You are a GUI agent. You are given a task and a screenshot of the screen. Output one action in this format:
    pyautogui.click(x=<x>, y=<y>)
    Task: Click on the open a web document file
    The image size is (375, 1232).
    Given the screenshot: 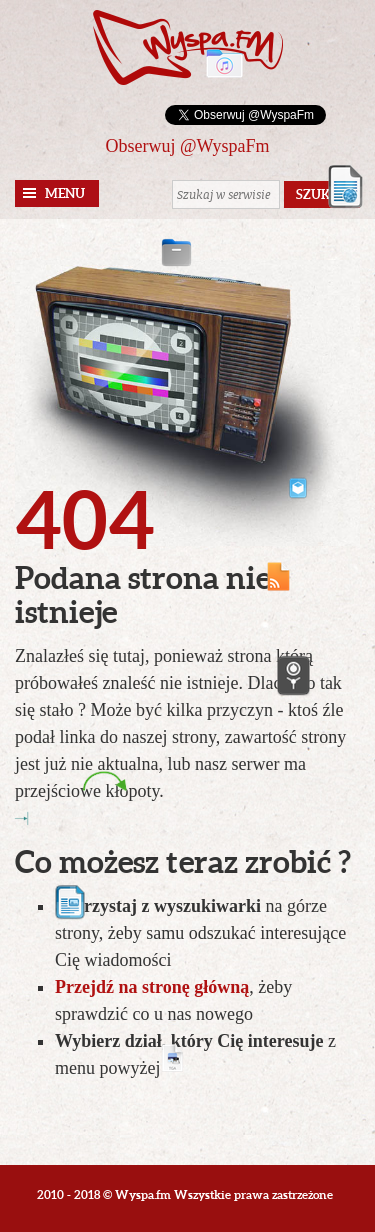 What is the action you would take?
    pyautogui.click(x=345, y=186)
    